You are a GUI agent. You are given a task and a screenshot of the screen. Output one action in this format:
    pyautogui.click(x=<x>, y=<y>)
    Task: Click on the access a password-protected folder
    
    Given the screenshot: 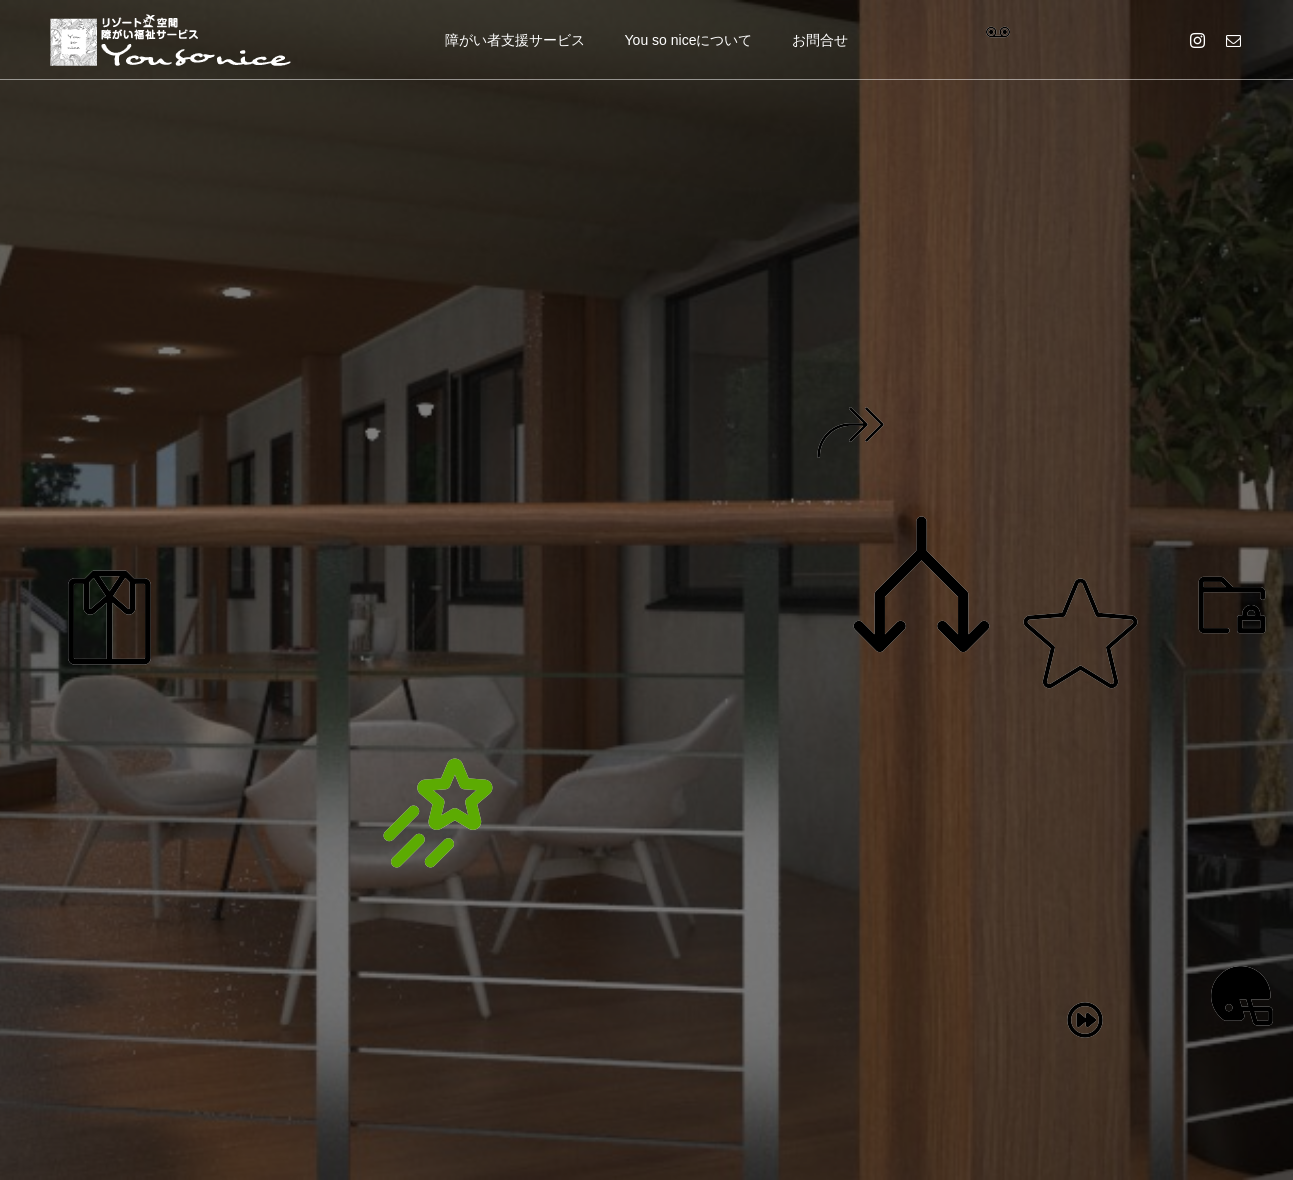 What is the action you would take?
    pyautogui.click(x=1232, y=605)
    